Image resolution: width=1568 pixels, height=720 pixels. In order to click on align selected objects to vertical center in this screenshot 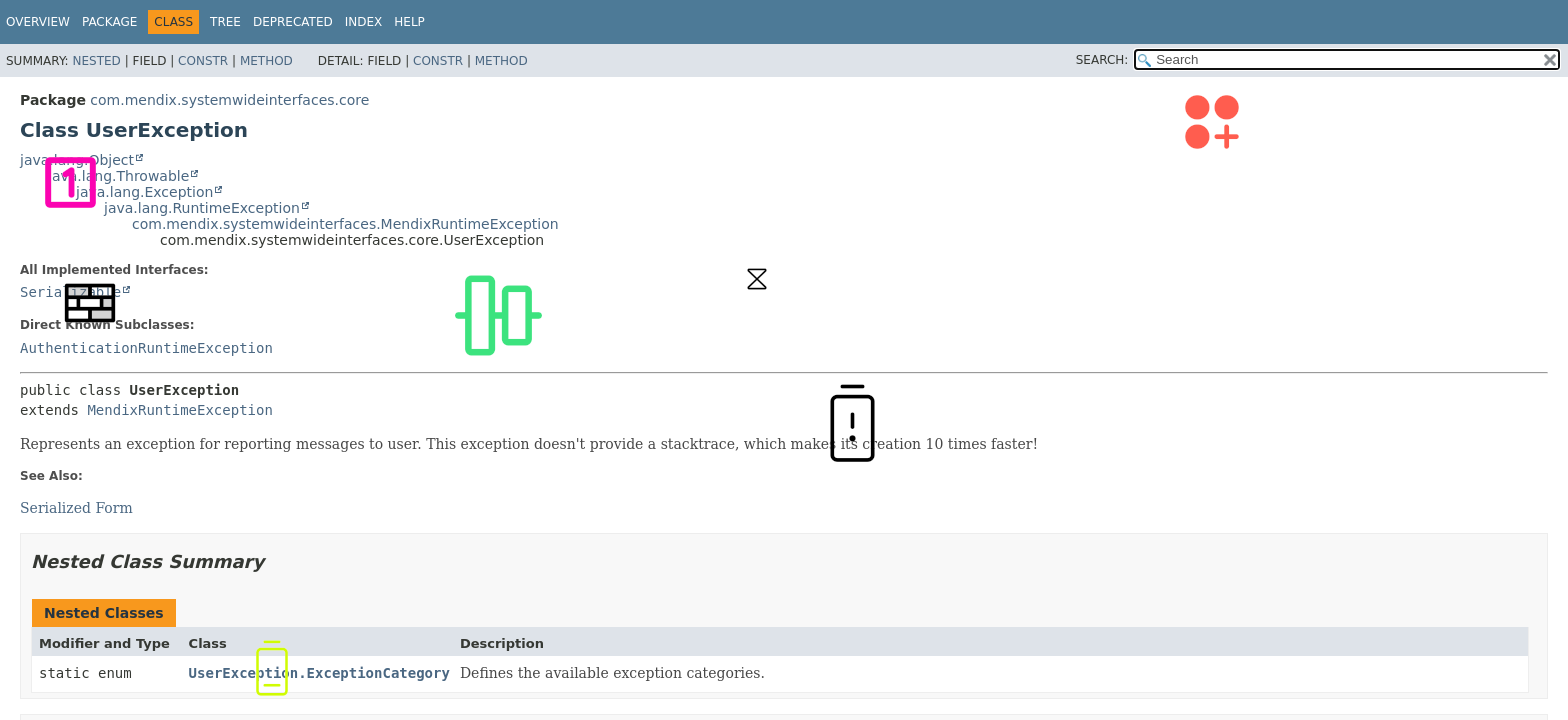, I will do `click(498, 315)`.